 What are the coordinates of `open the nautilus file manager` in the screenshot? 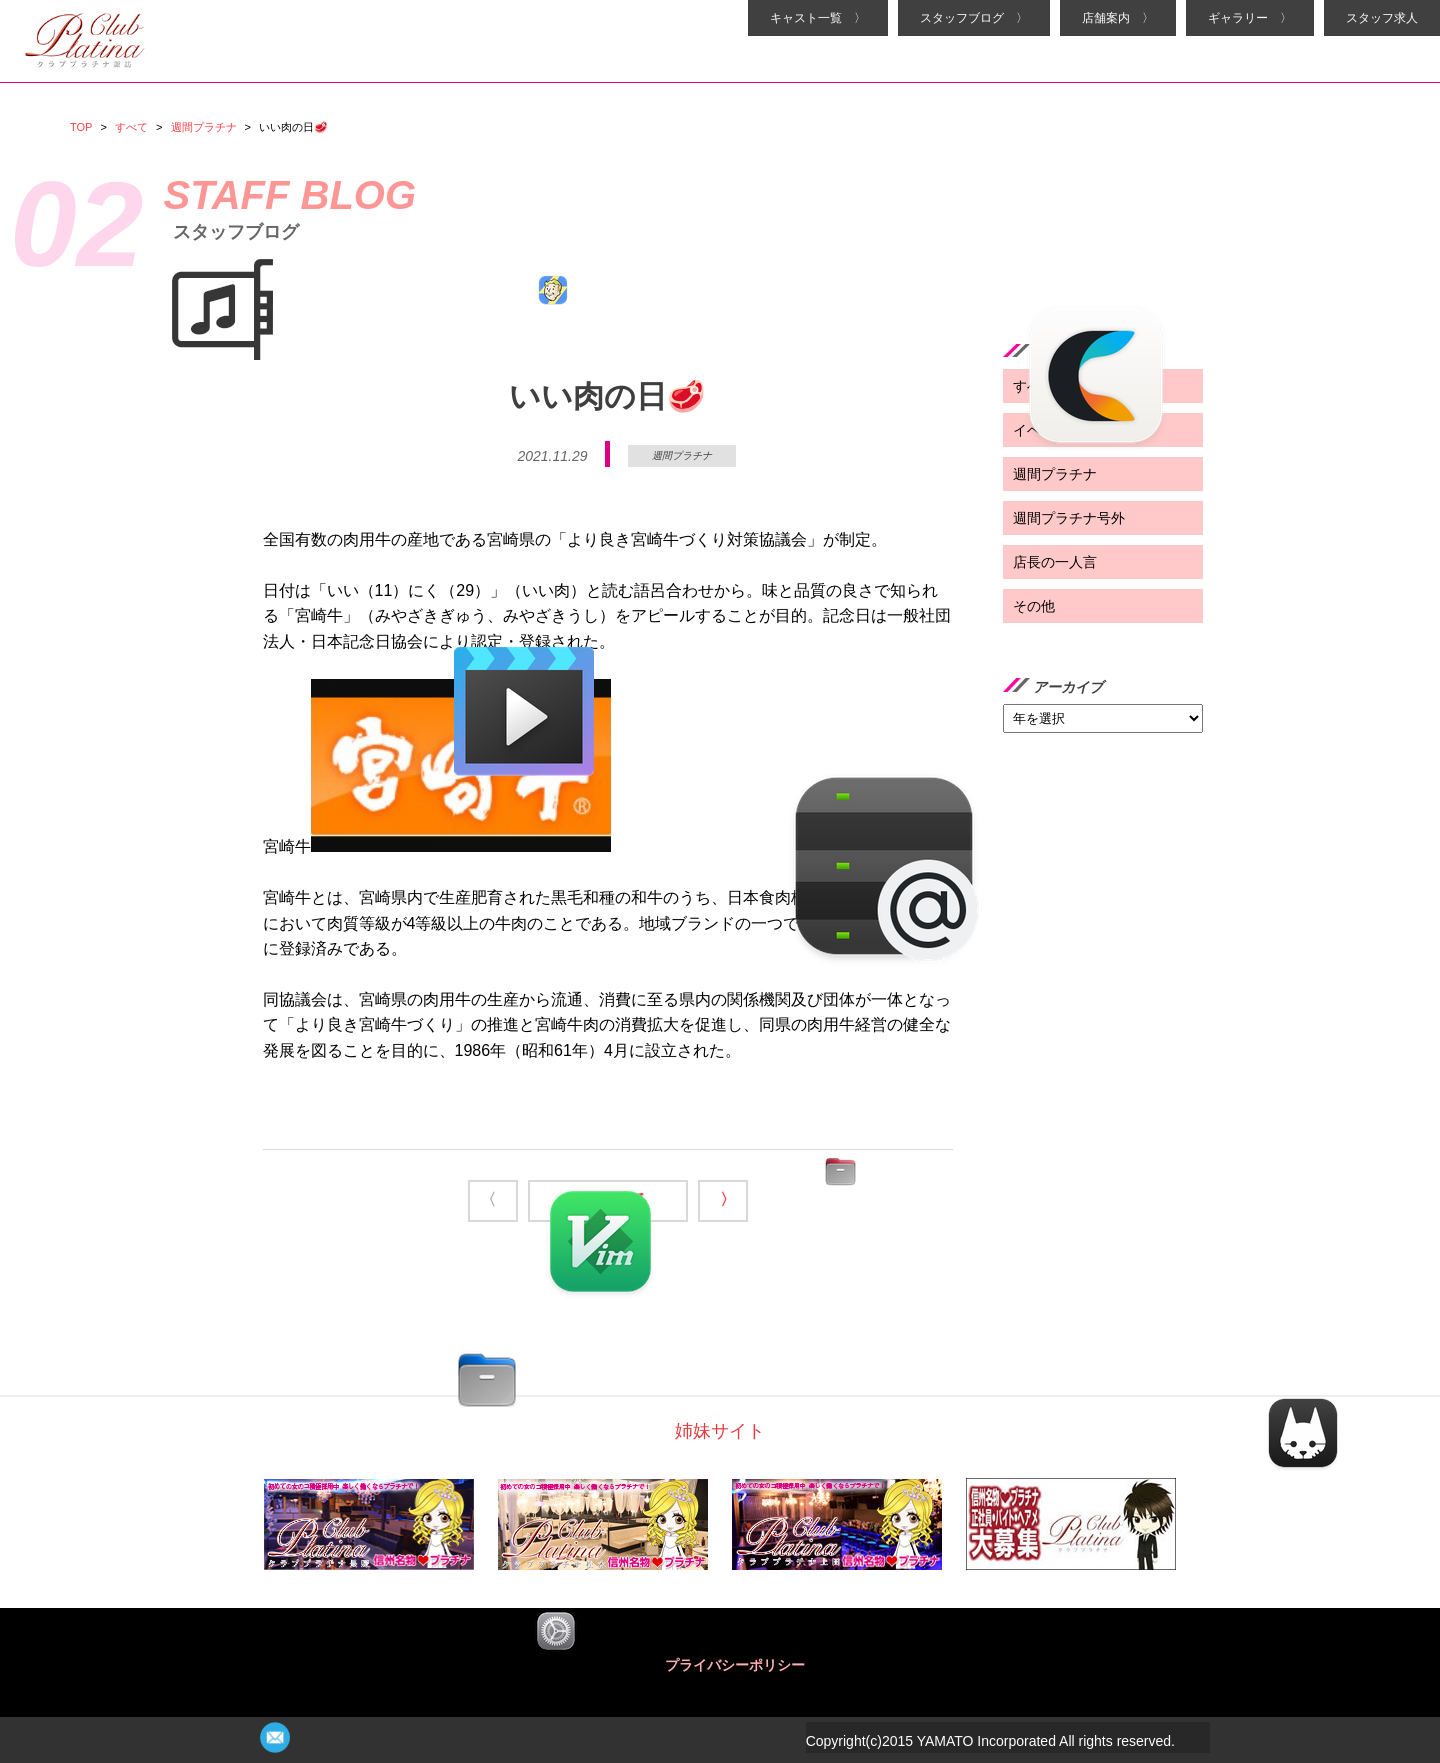 It's located at (840, 1171).